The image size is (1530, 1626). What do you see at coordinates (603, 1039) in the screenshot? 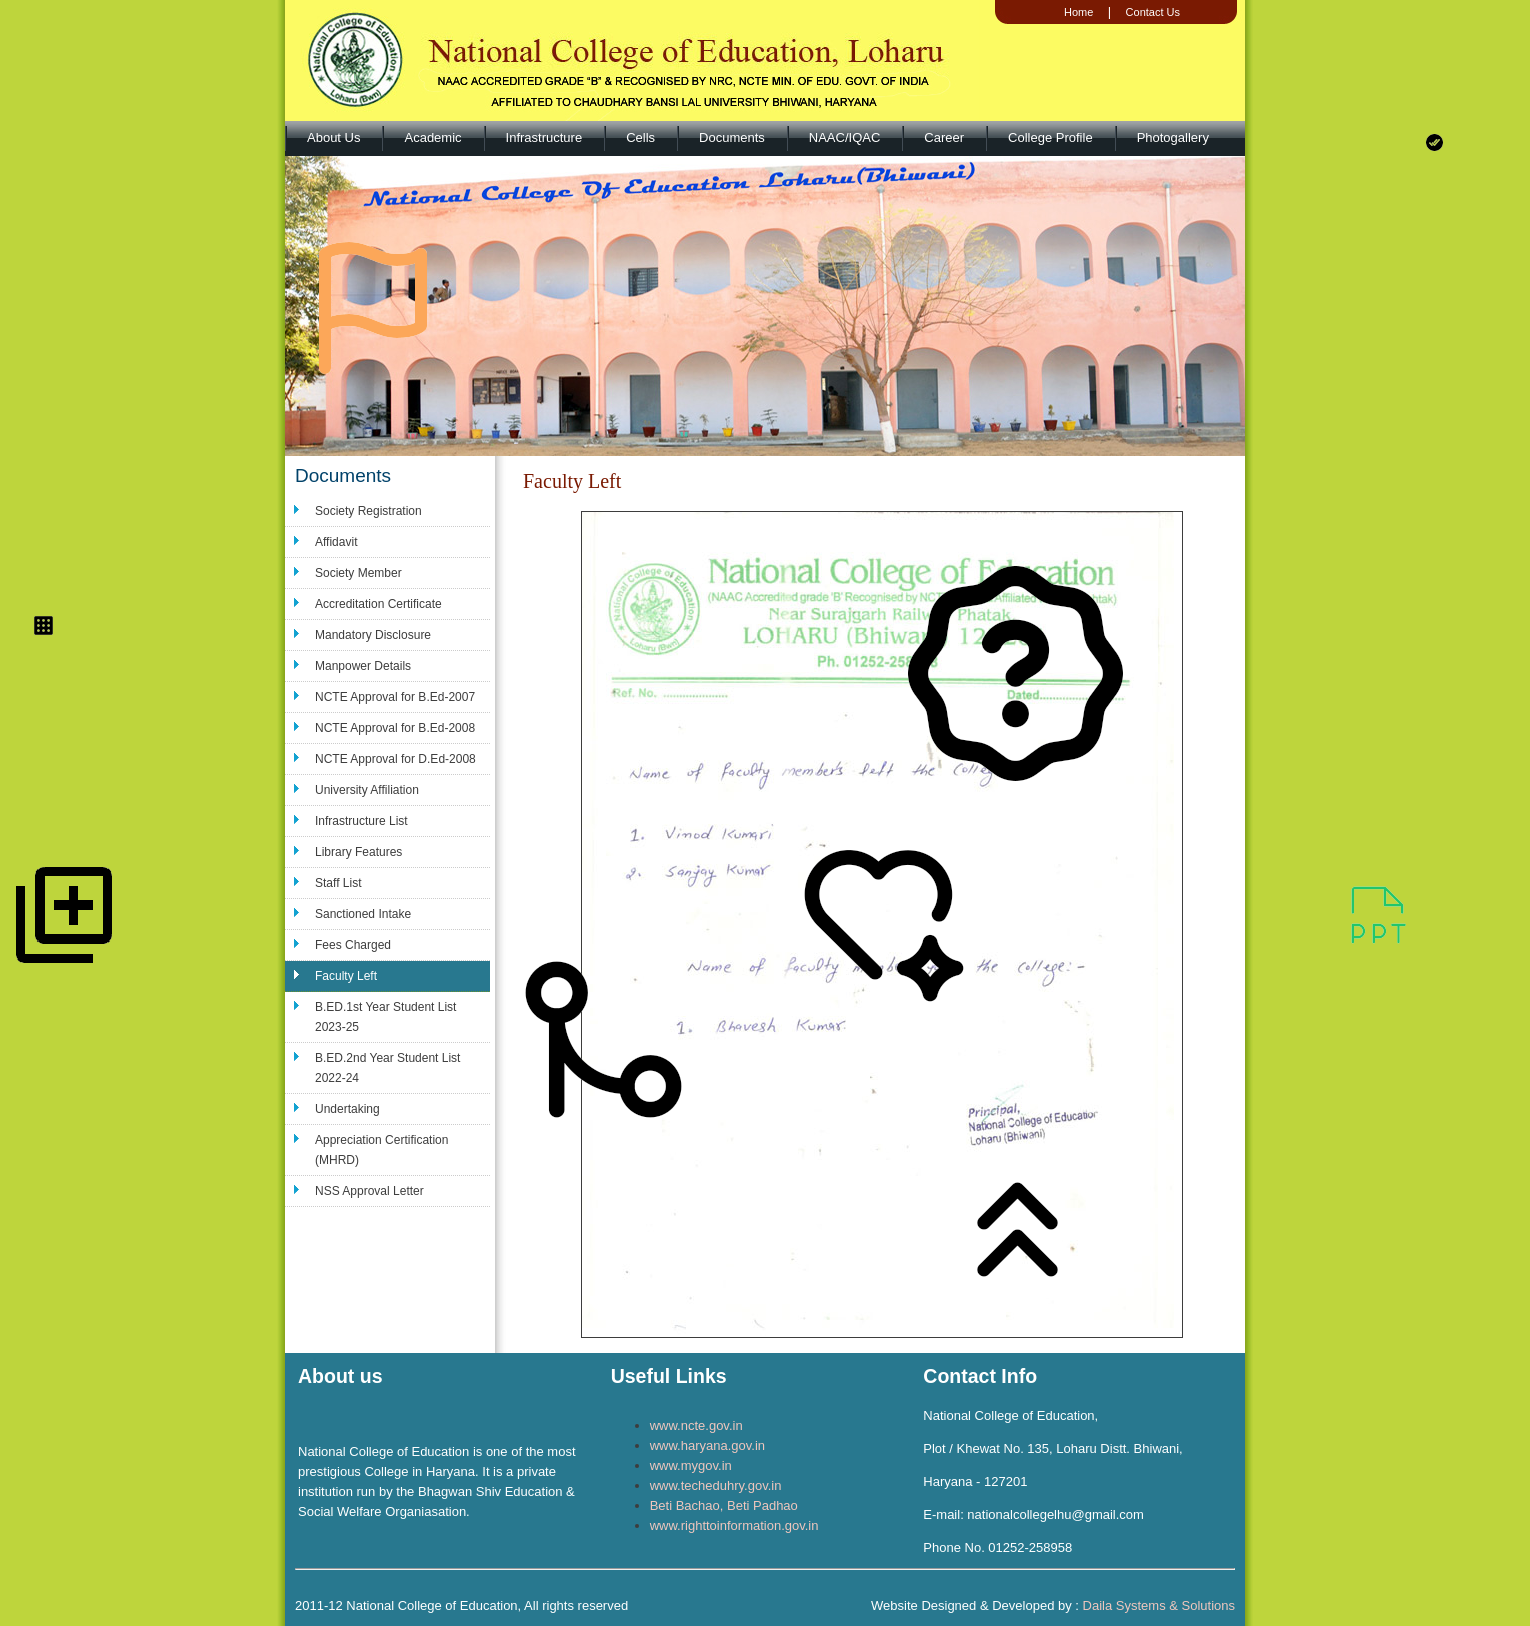
I see `merge branches in version control` at bounding box center [603, 1039].